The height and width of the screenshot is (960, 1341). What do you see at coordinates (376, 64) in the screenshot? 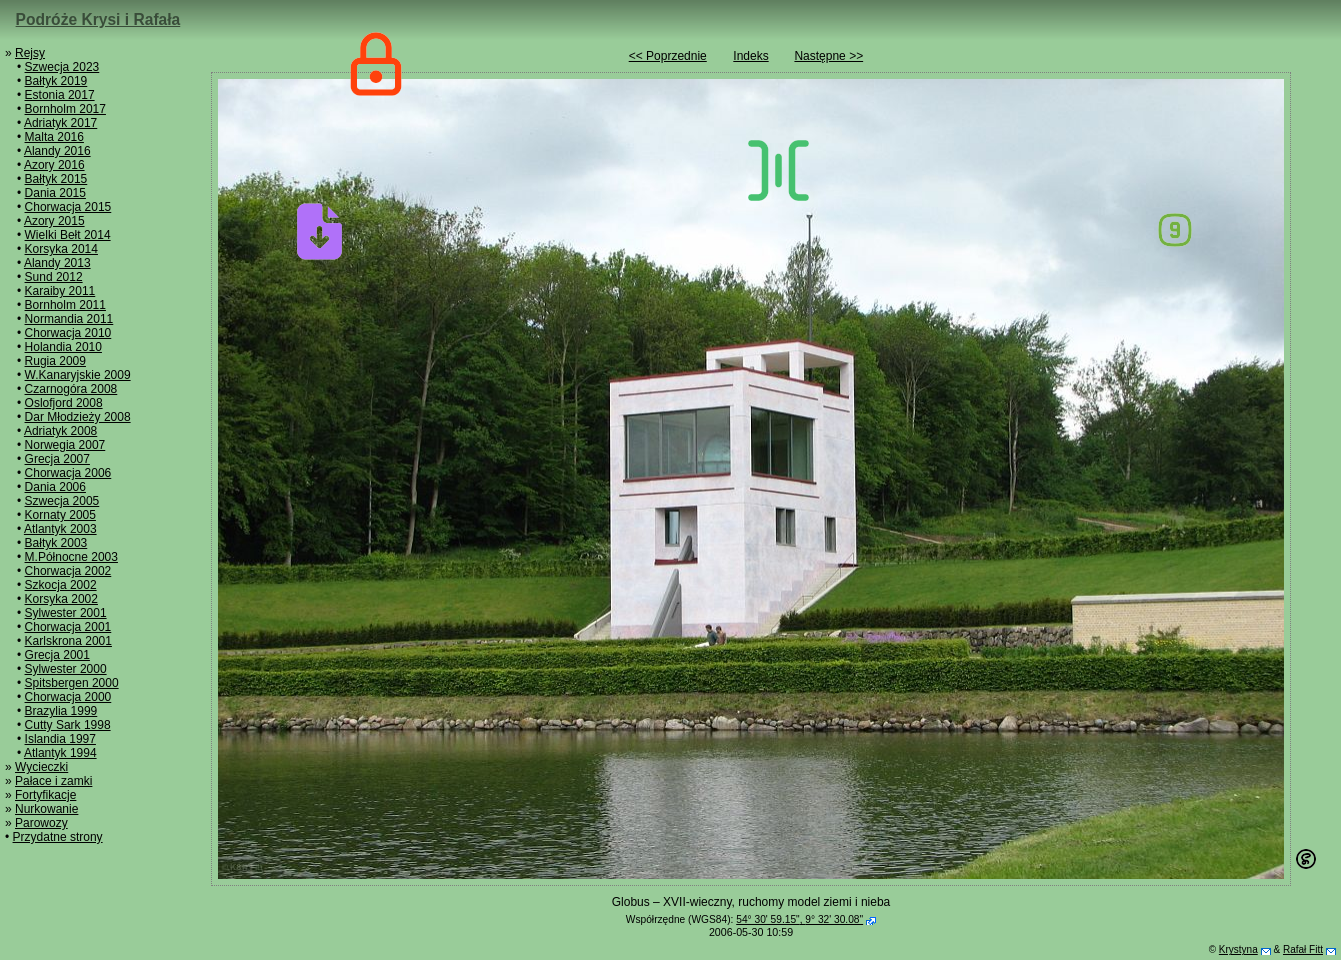
I see `lock or secure this item` at bounding box center [376, 64].